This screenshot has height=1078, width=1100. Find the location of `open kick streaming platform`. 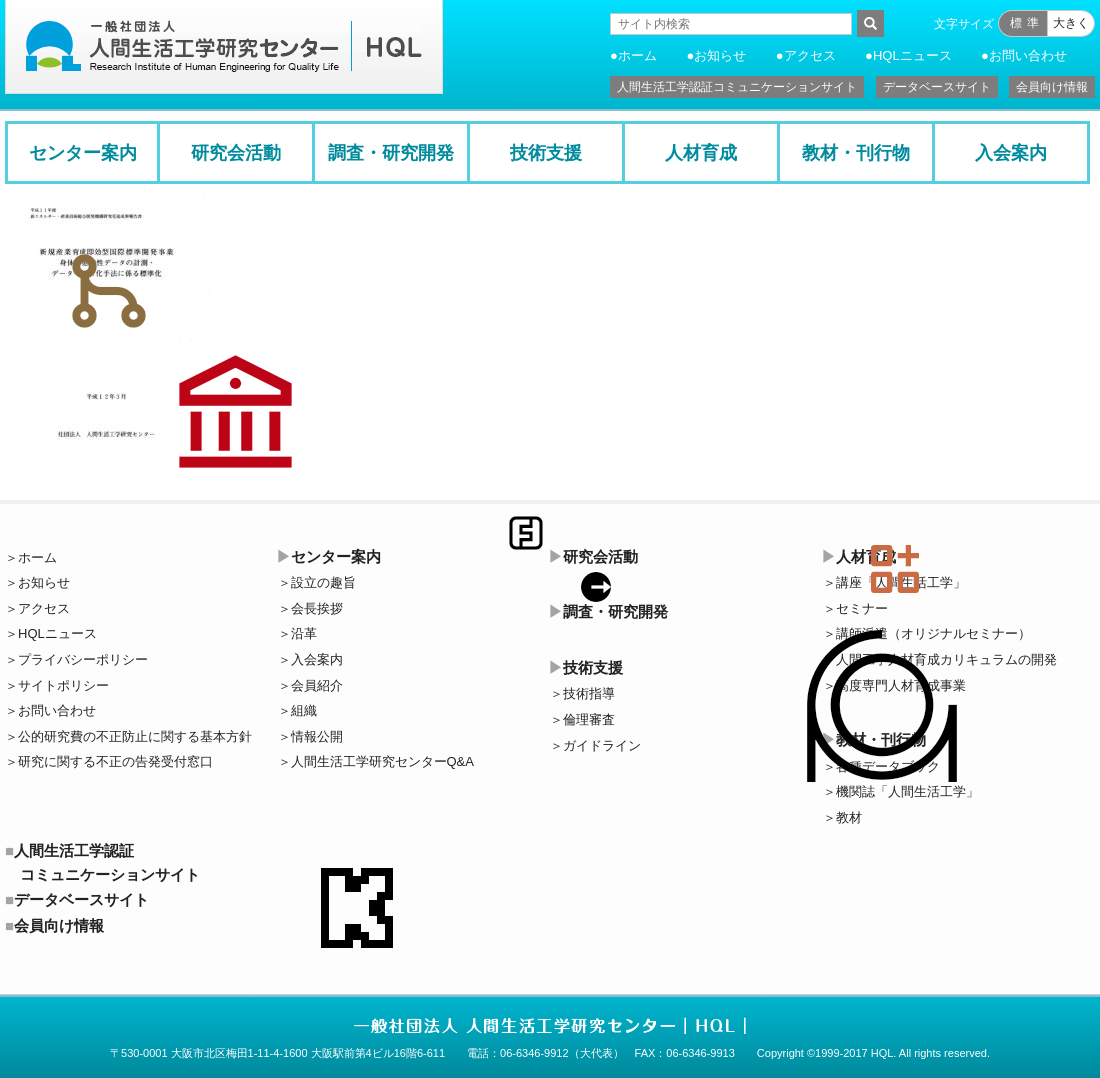

open kick streaming platform is located at coordinates (357, 908).